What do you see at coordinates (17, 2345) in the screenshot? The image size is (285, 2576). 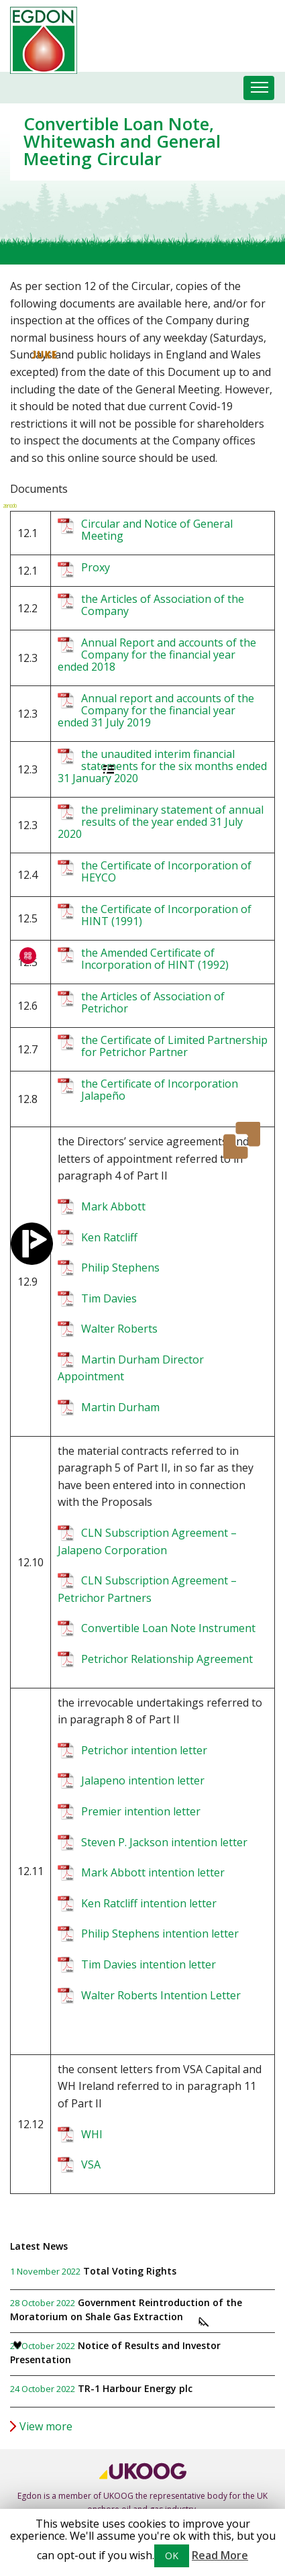 I see `open deezer music streaming app` at bounding box center [17, 2345].